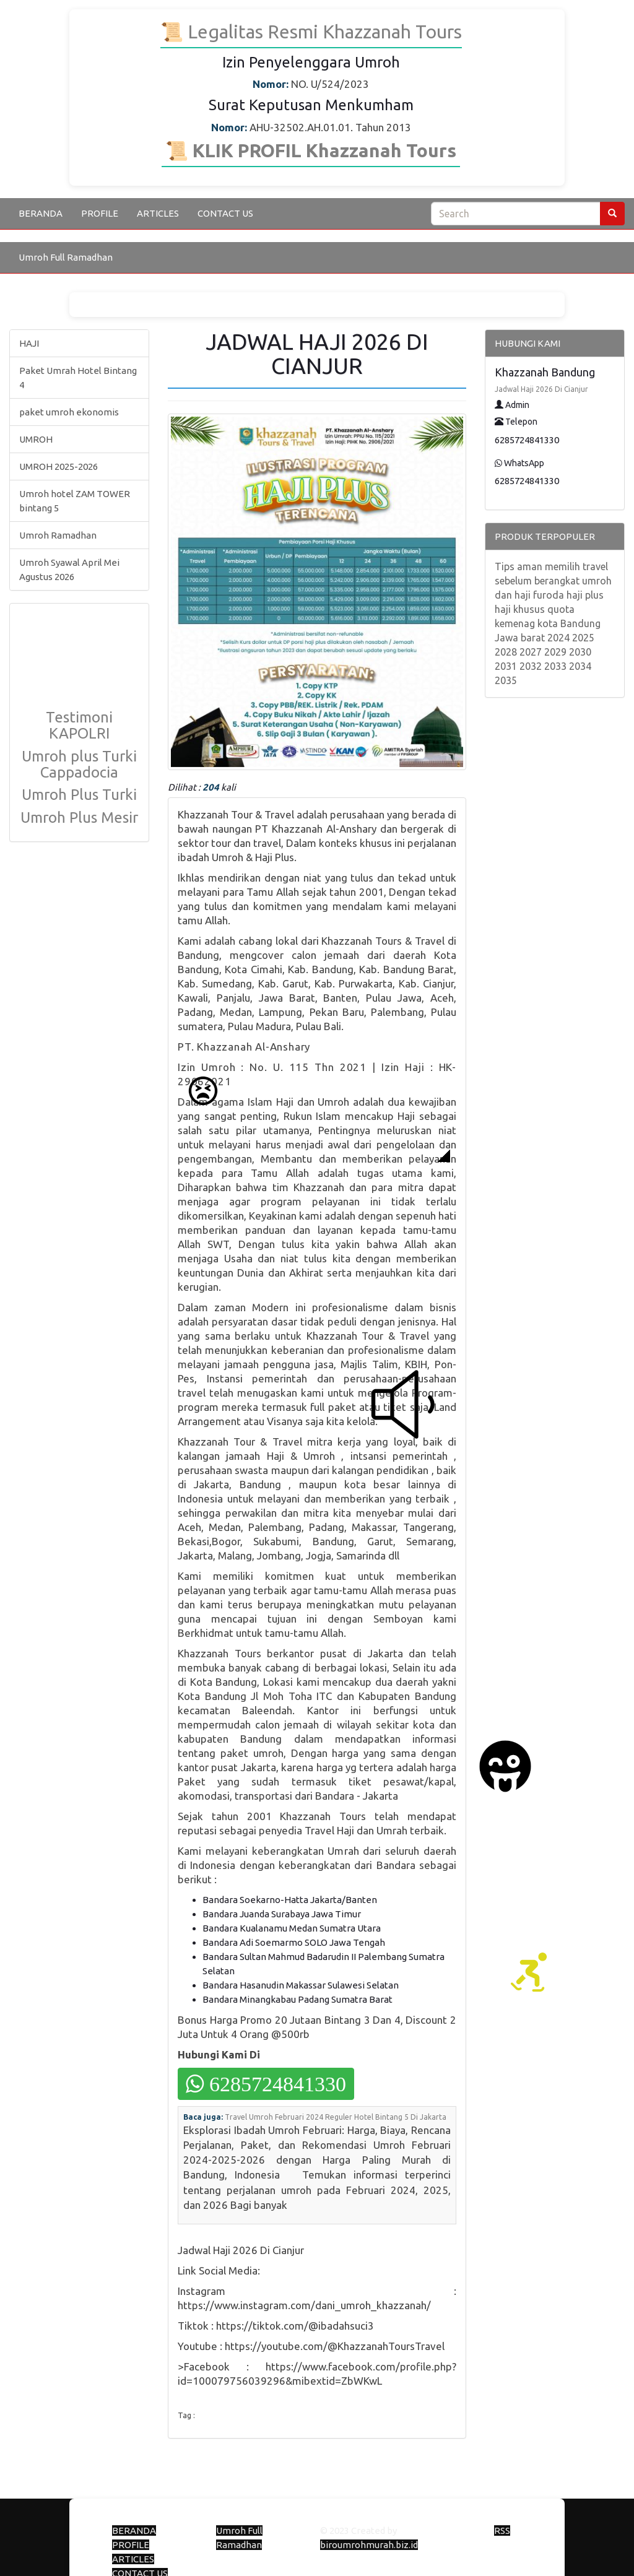 This screenshot has width=634, height=2576. Describe the element at coordinates (408, 1404) in the screenshot. I see `audio playing at low volume` at that location.